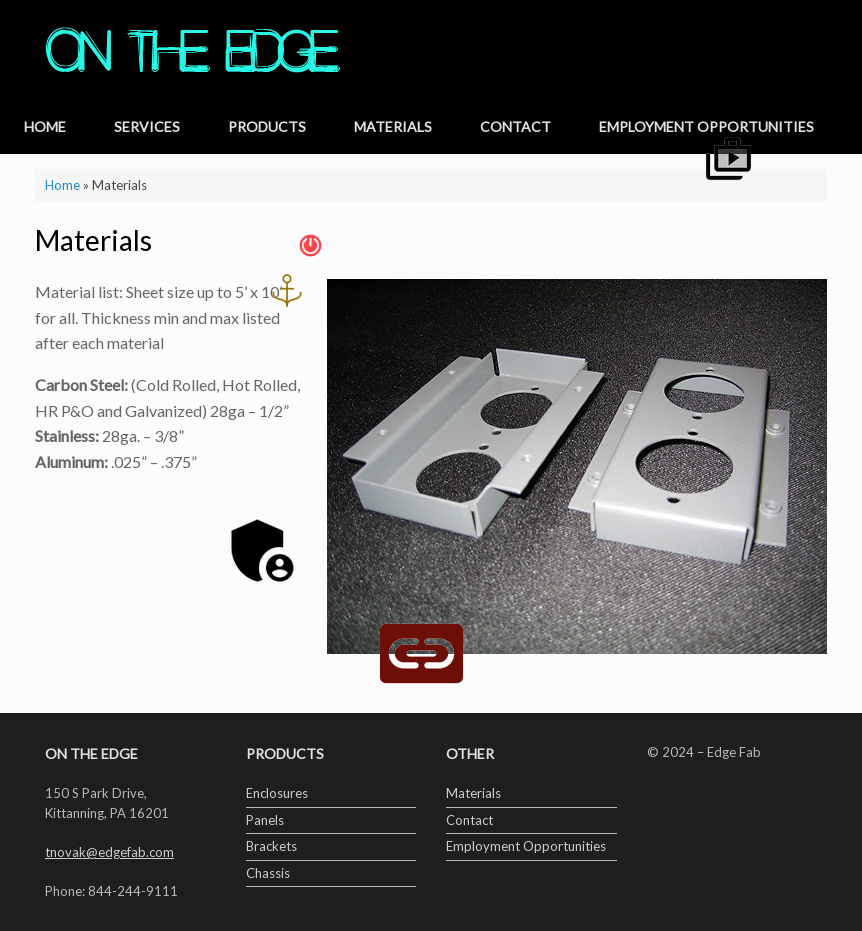  I want to click on view your google play store purchases, so click(728, 159).